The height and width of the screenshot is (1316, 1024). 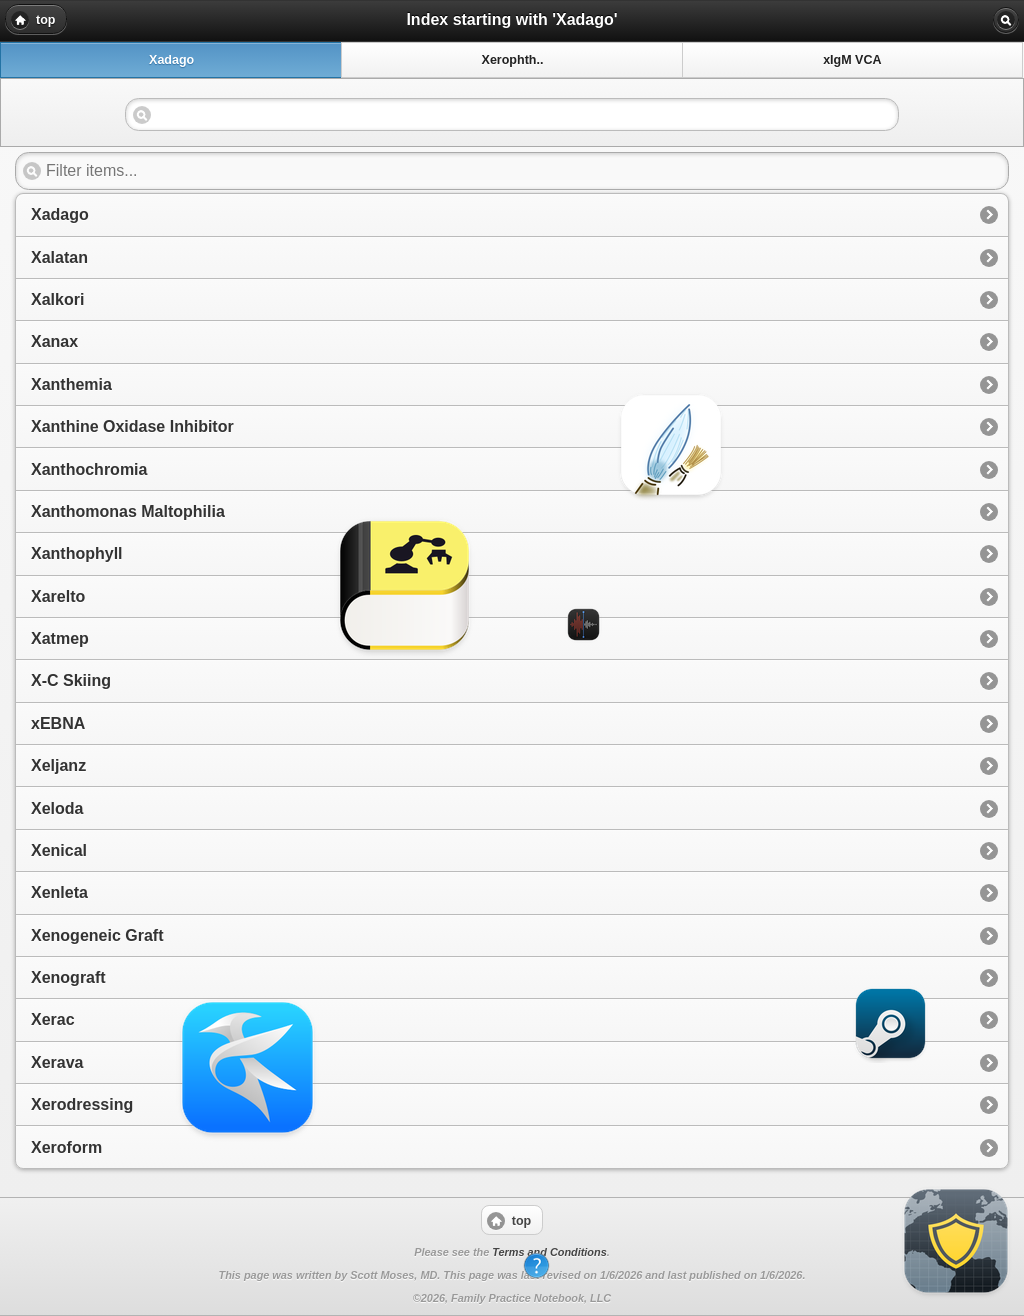 What do you see at coordinates (583, 624) in the screenshot?
I see `open voice memos app` at bounding box center [583, 624].